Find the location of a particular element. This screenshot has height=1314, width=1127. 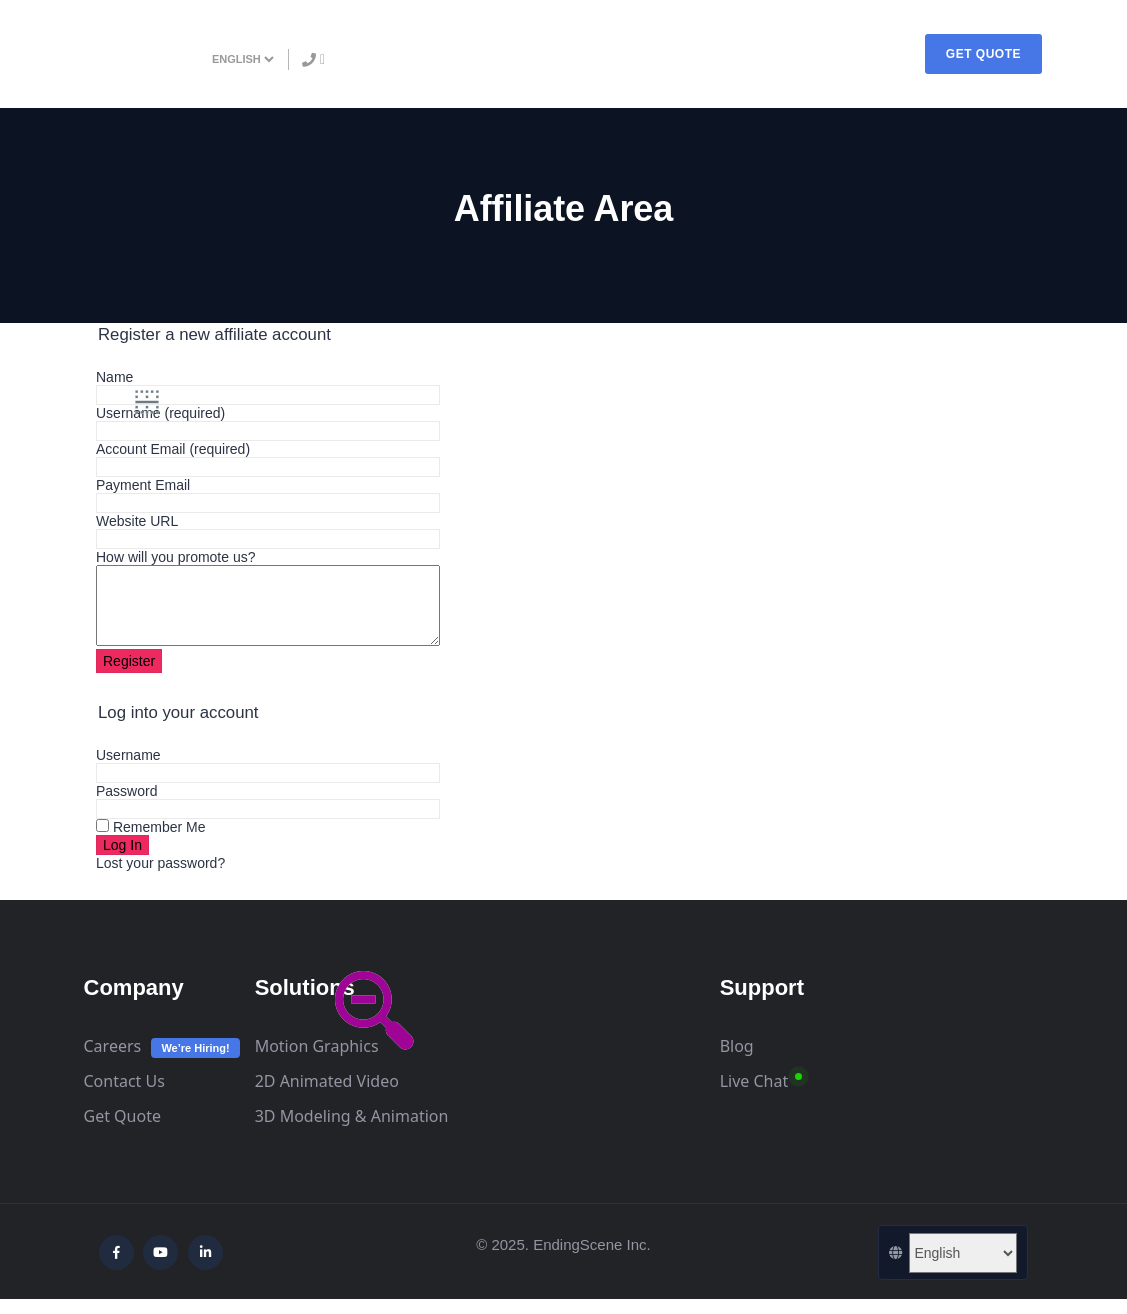

add horizontal border to selected cells is located at coordinates (147, 402).